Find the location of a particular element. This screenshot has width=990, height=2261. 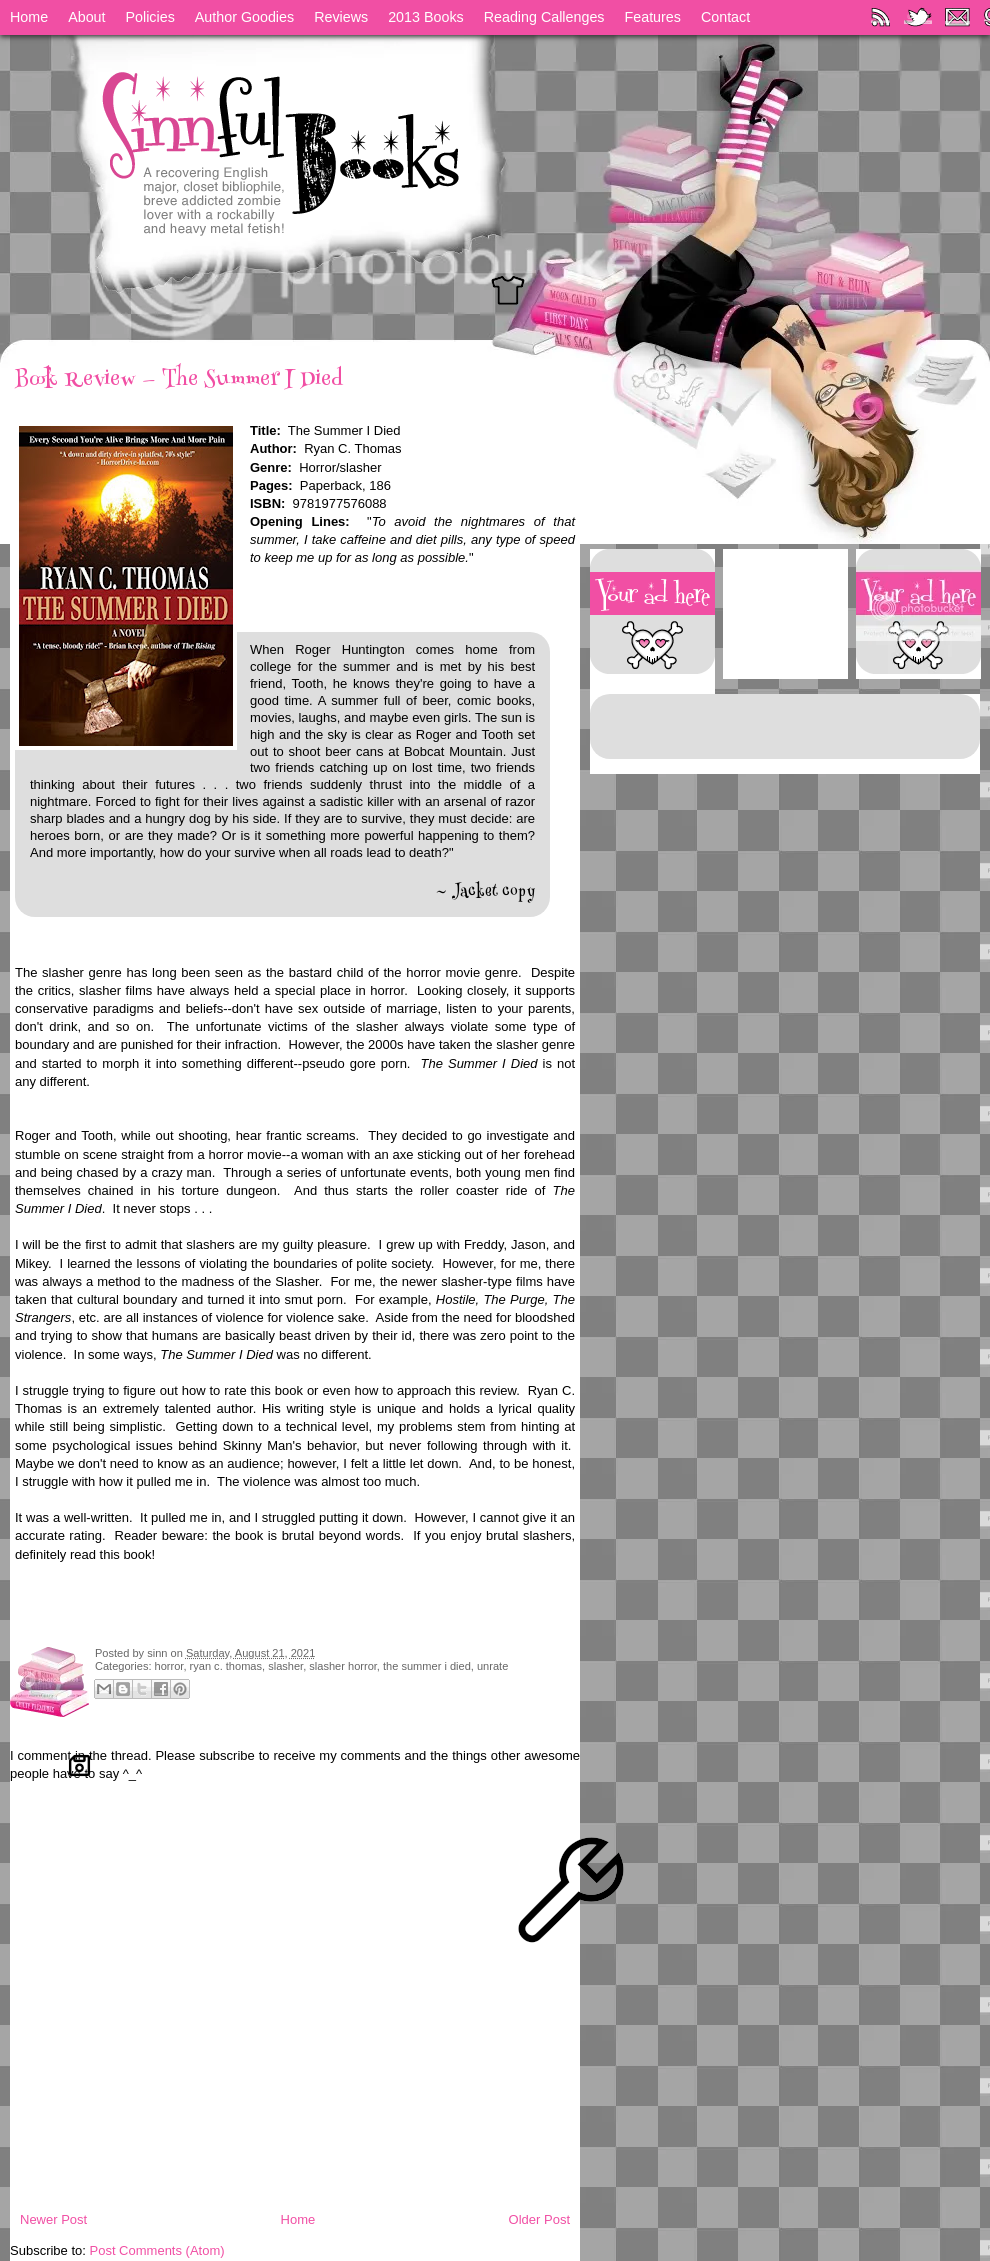

select team or player jersey is located at coordinates (508, 290).